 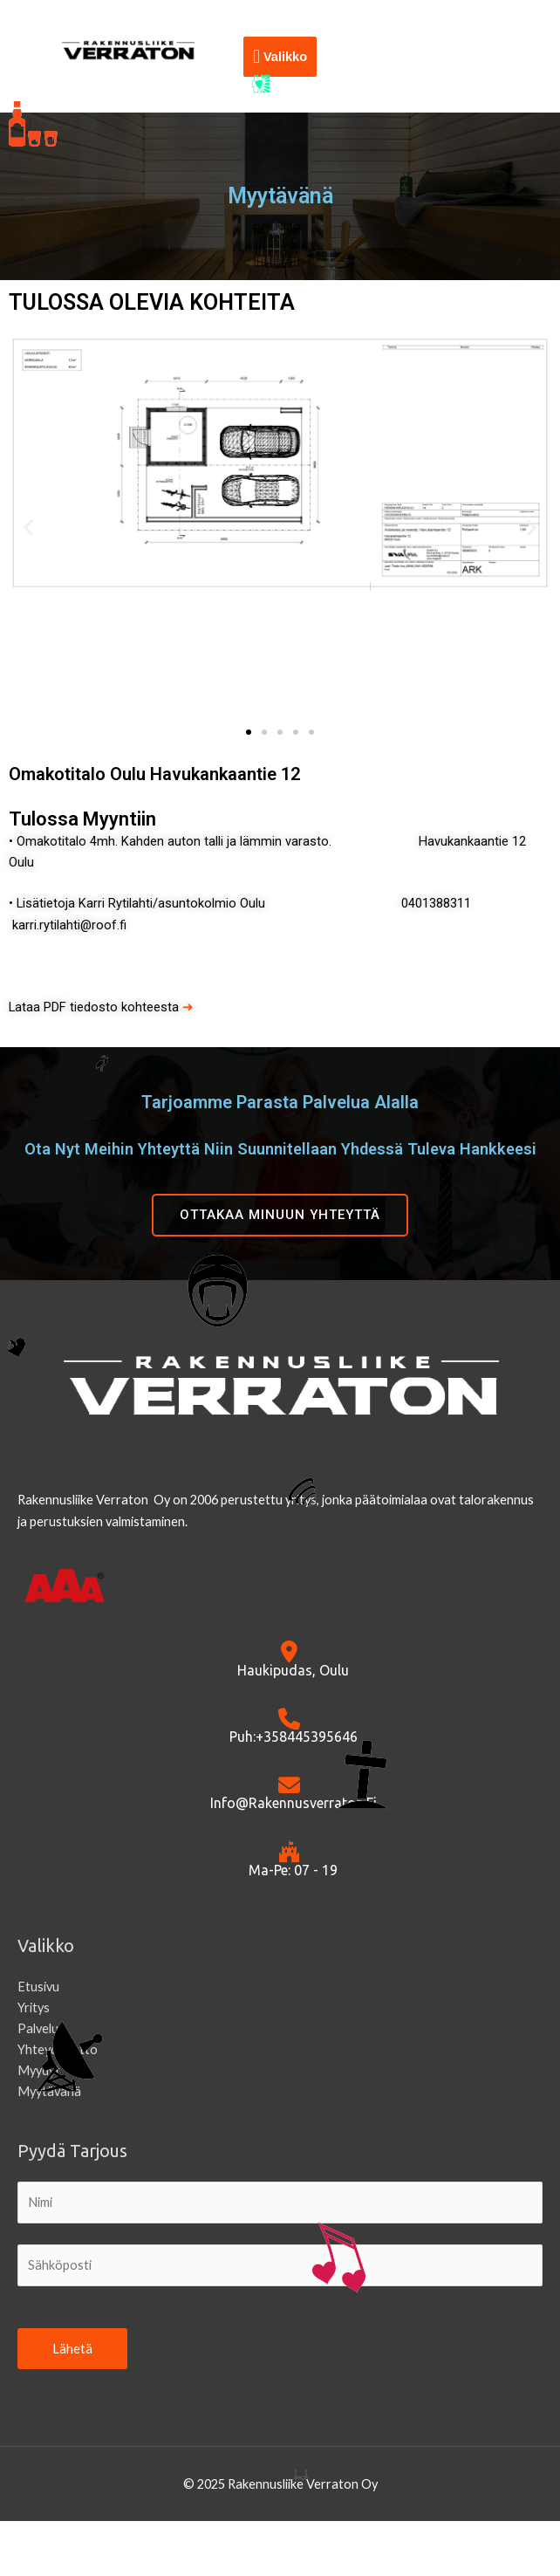 What do you see at coordinates (66, 2055) in the screenshot?
I see `access radar or scanning features` at bounding box center [66, 2055].